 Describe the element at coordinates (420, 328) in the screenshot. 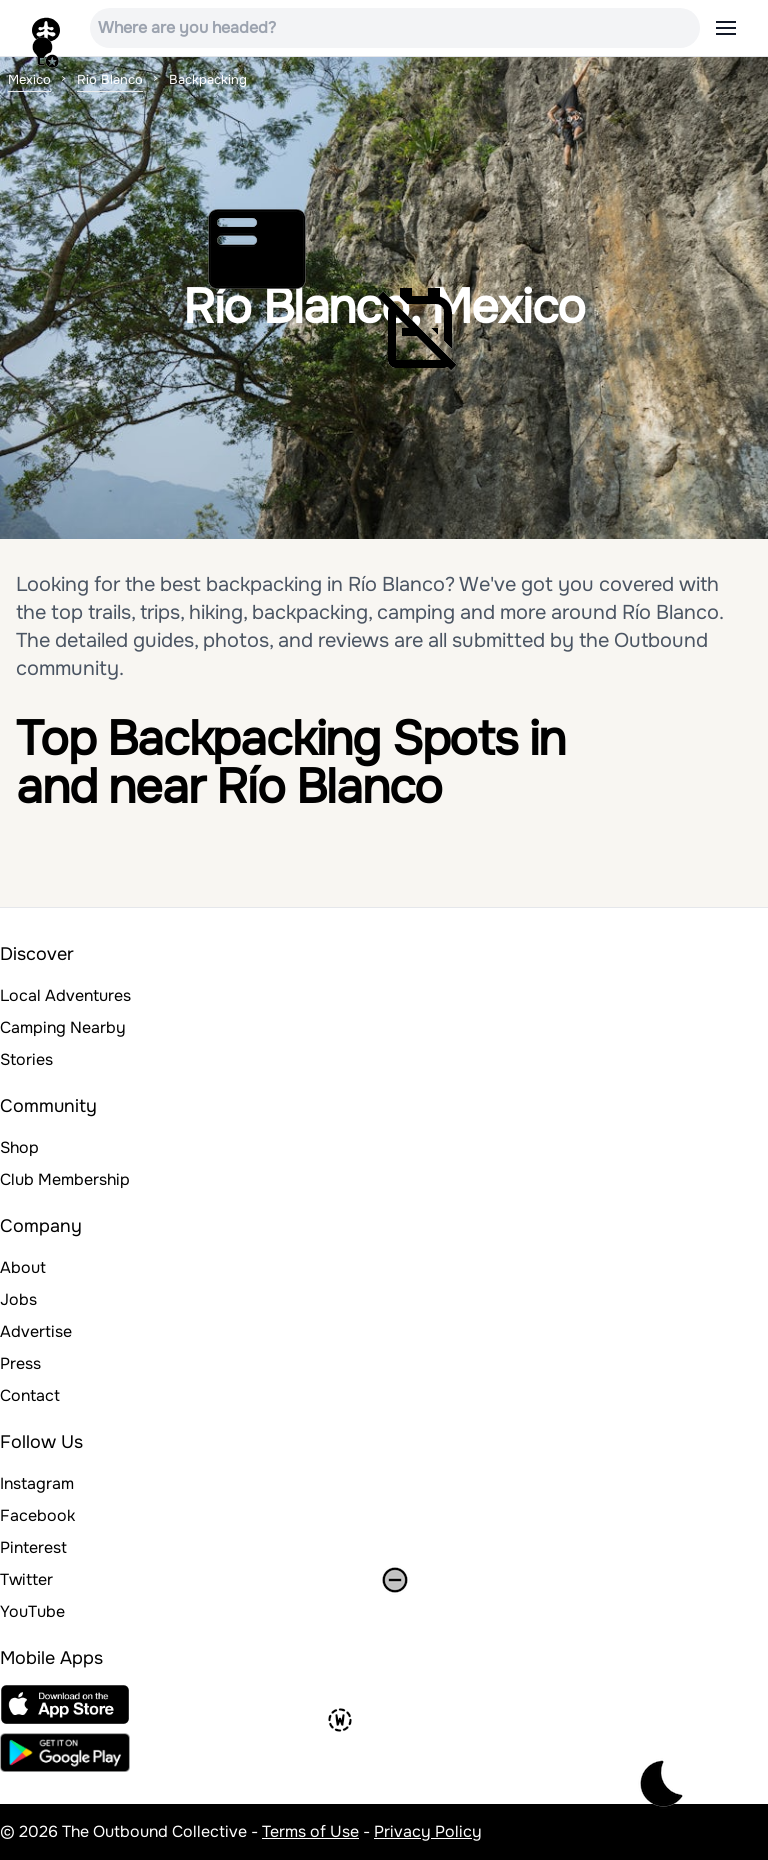

I see `backpacks not allowed in this area` at that location.